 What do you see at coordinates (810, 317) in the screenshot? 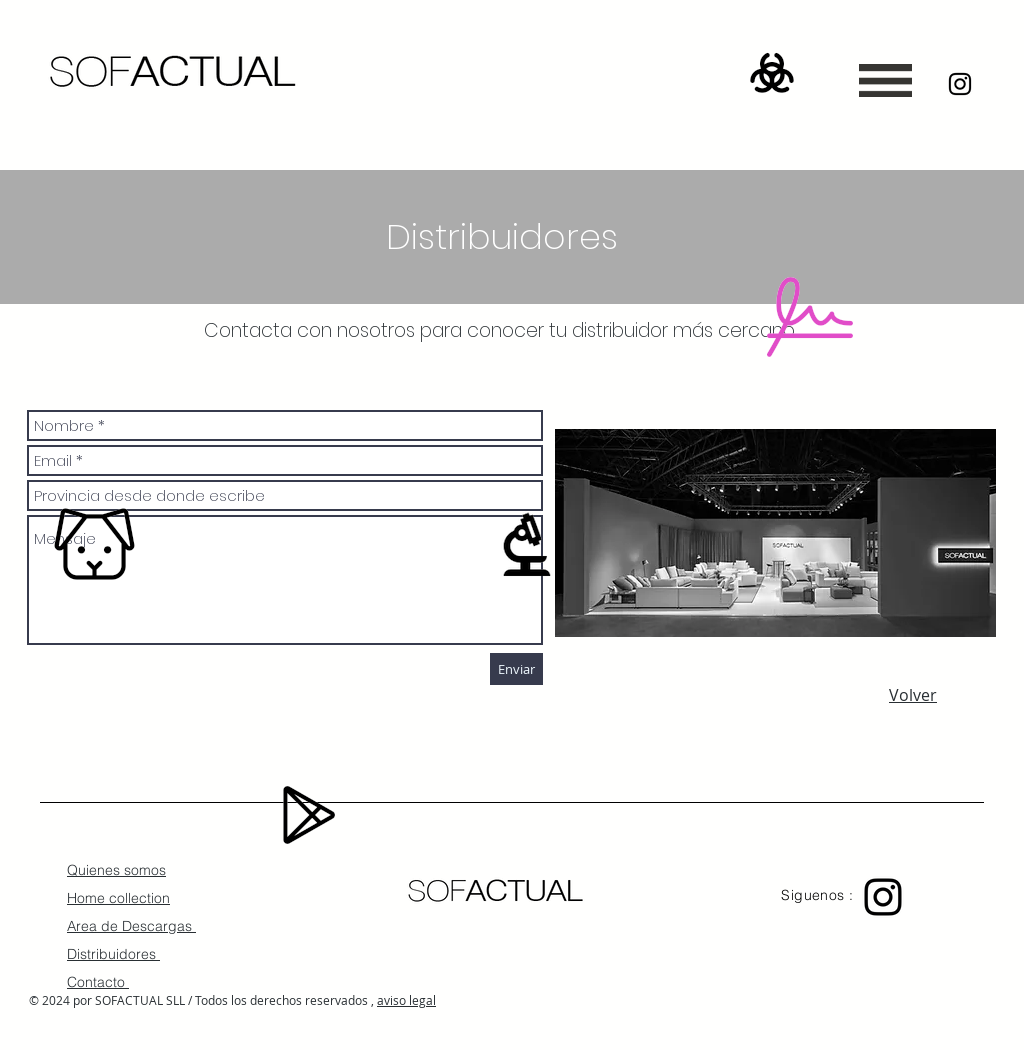
I see `add your signature to a document` at bounding box center [810, 317].